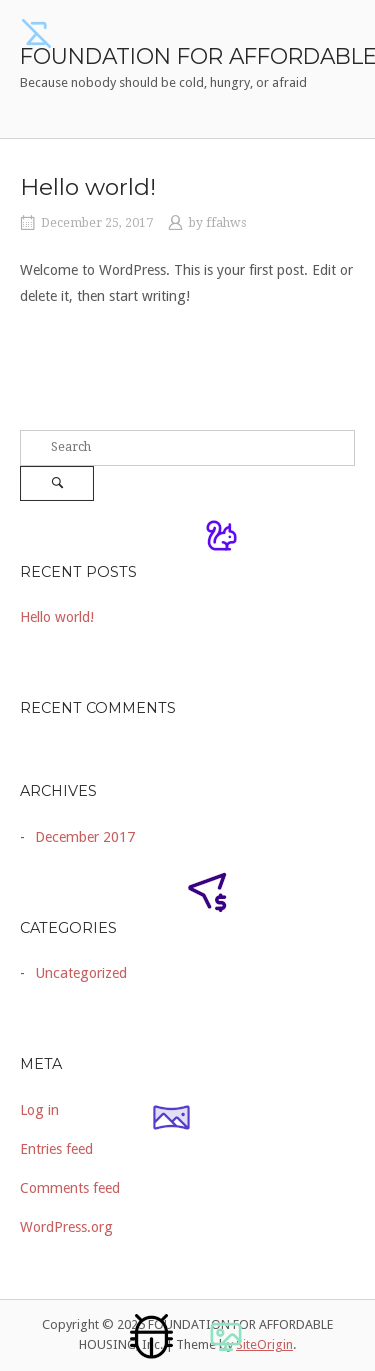  What do you see at coordinates (151, 1335) in the screenshot?
I see `report a bug or issue` at bounding box center [151, 1335].